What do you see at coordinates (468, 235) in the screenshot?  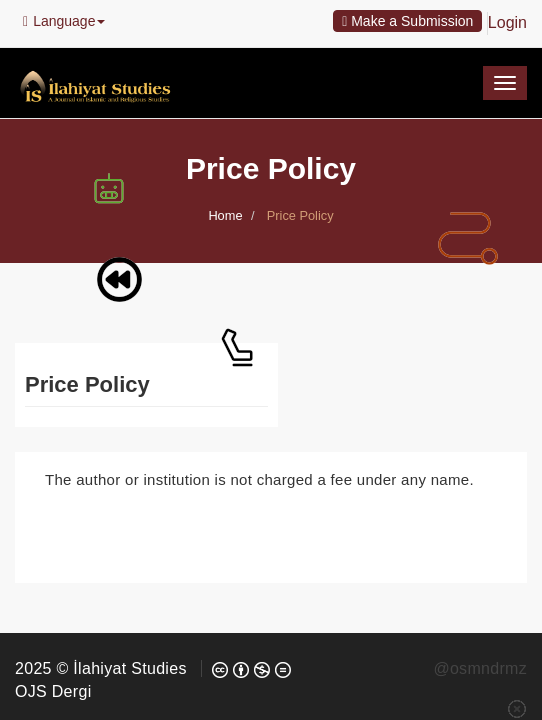 I see `view route or navigation path` at bounding box center [468, 235].